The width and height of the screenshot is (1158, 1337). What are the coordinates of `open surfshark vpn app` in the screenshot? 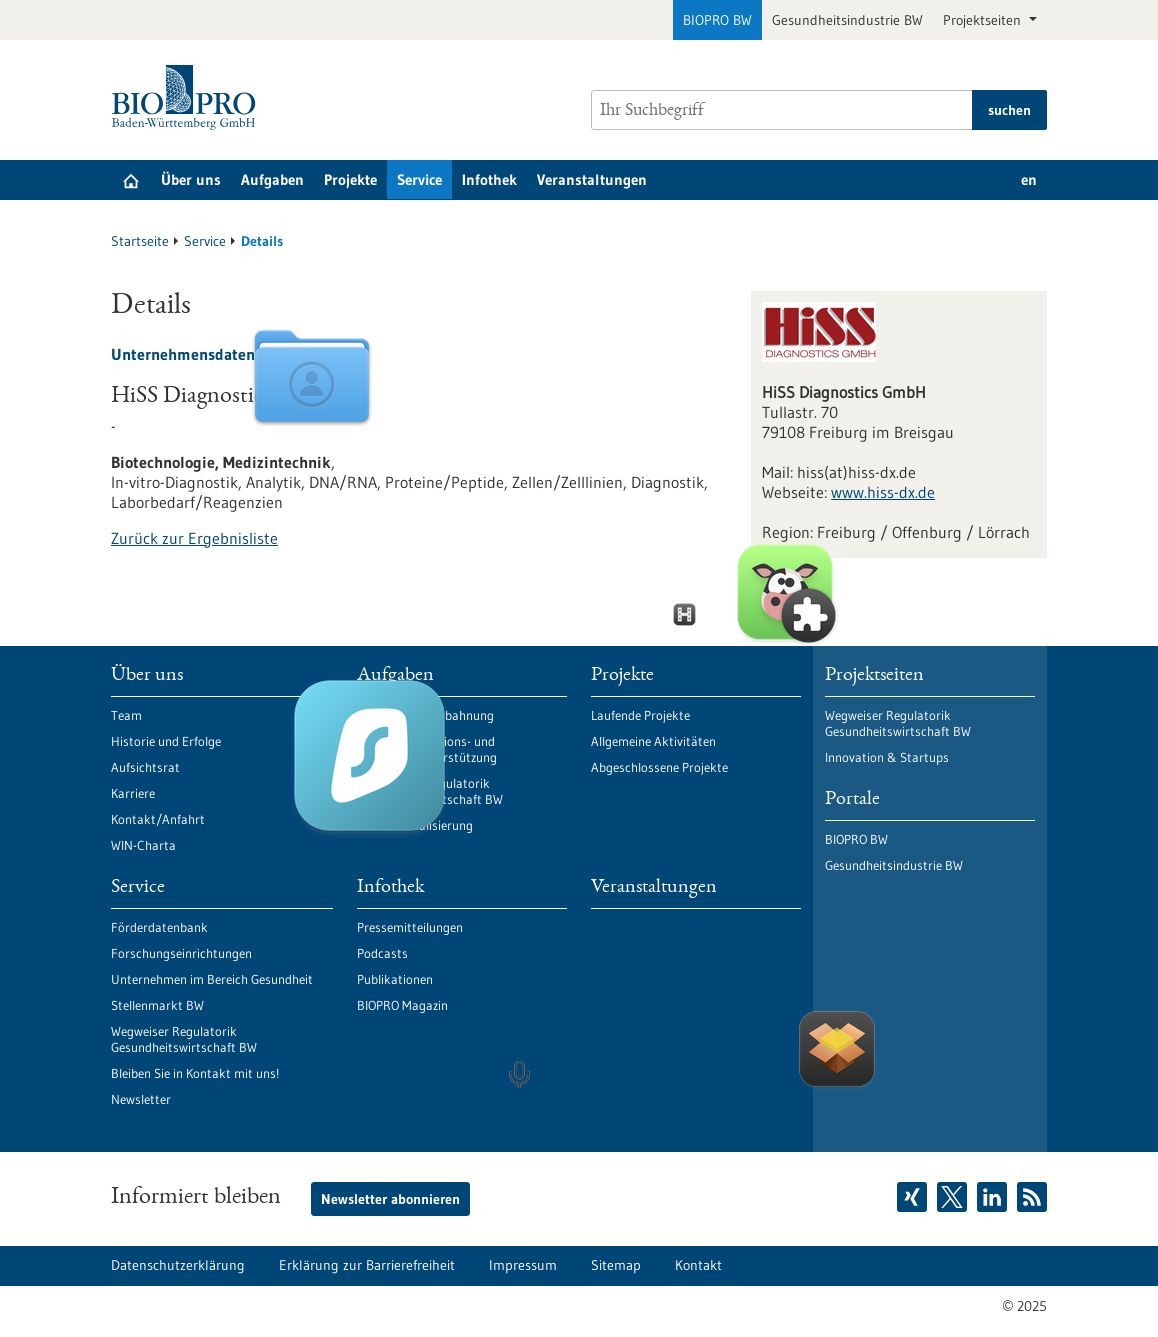 It's located at (369, 755).